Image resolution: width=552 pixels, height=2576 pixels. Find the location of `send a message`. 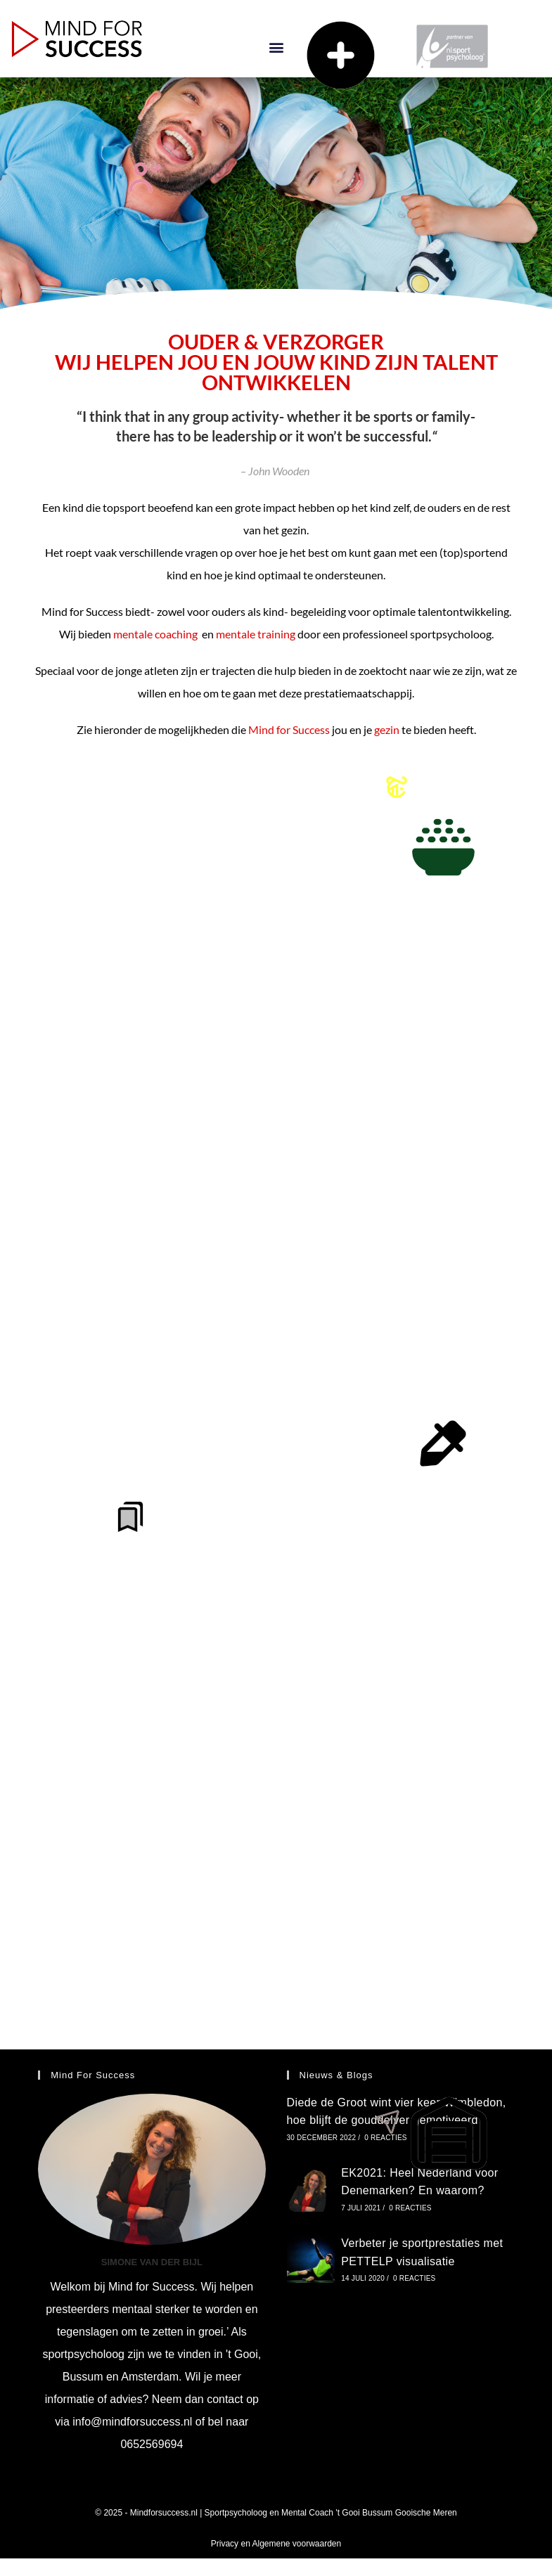

send a message is located at coordinates (388, 2121).